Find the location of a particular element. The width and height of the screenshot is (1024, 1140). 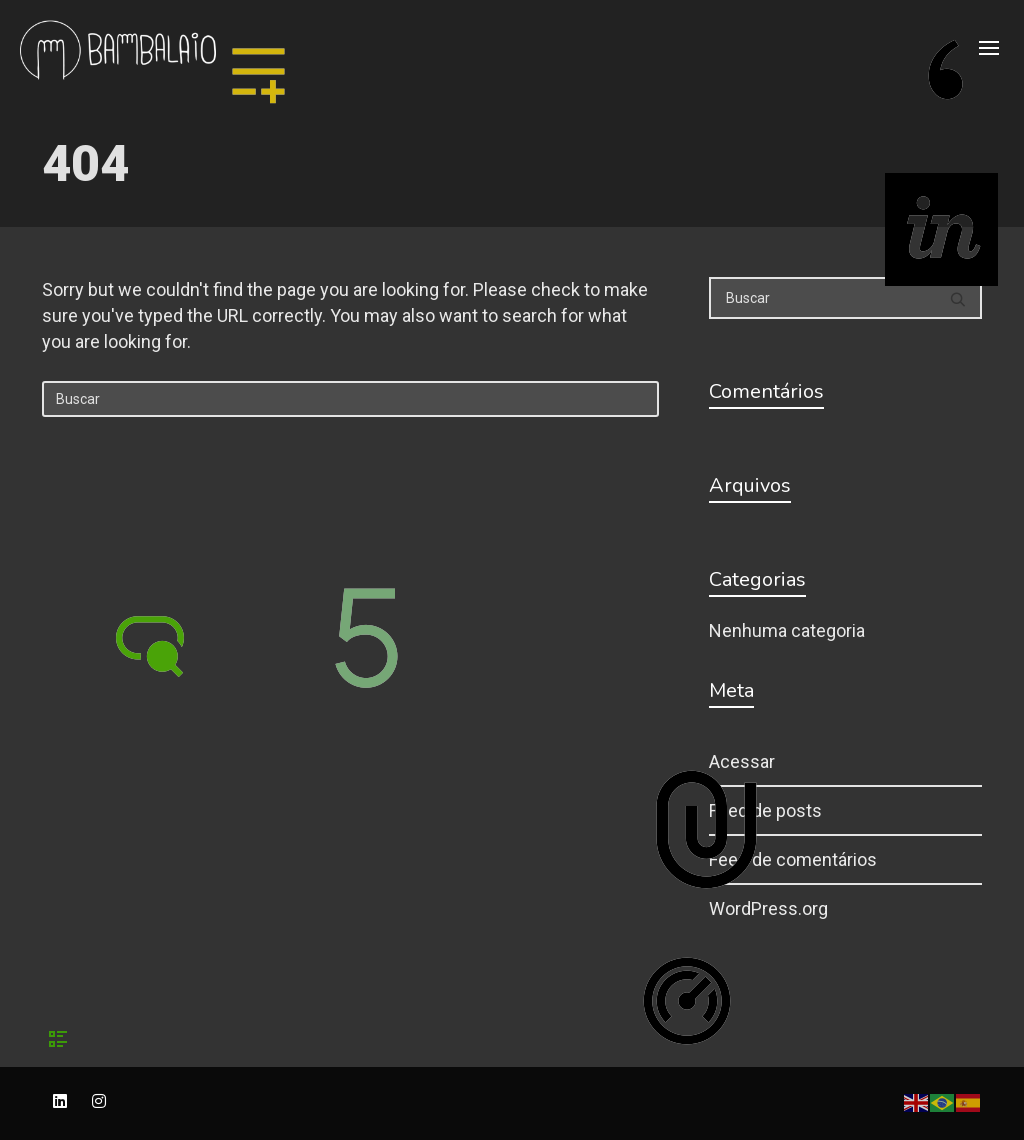

indicates step 5 in a numbered sequence is located at coordinates (366, 637).